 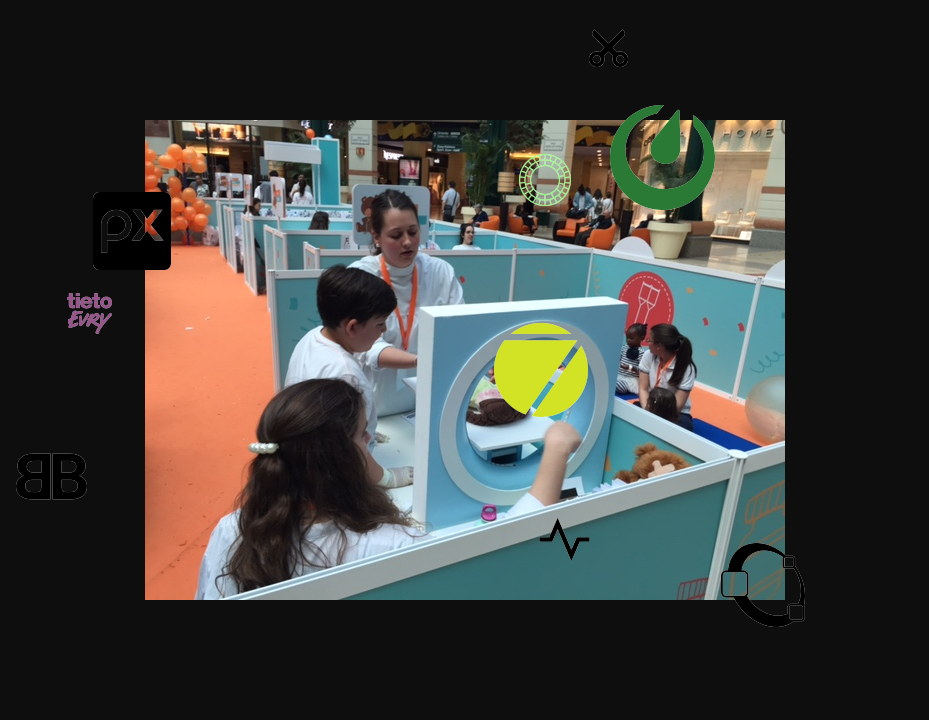 I want to click on open the VSCO photo editing app, so click(x=545, y=180).